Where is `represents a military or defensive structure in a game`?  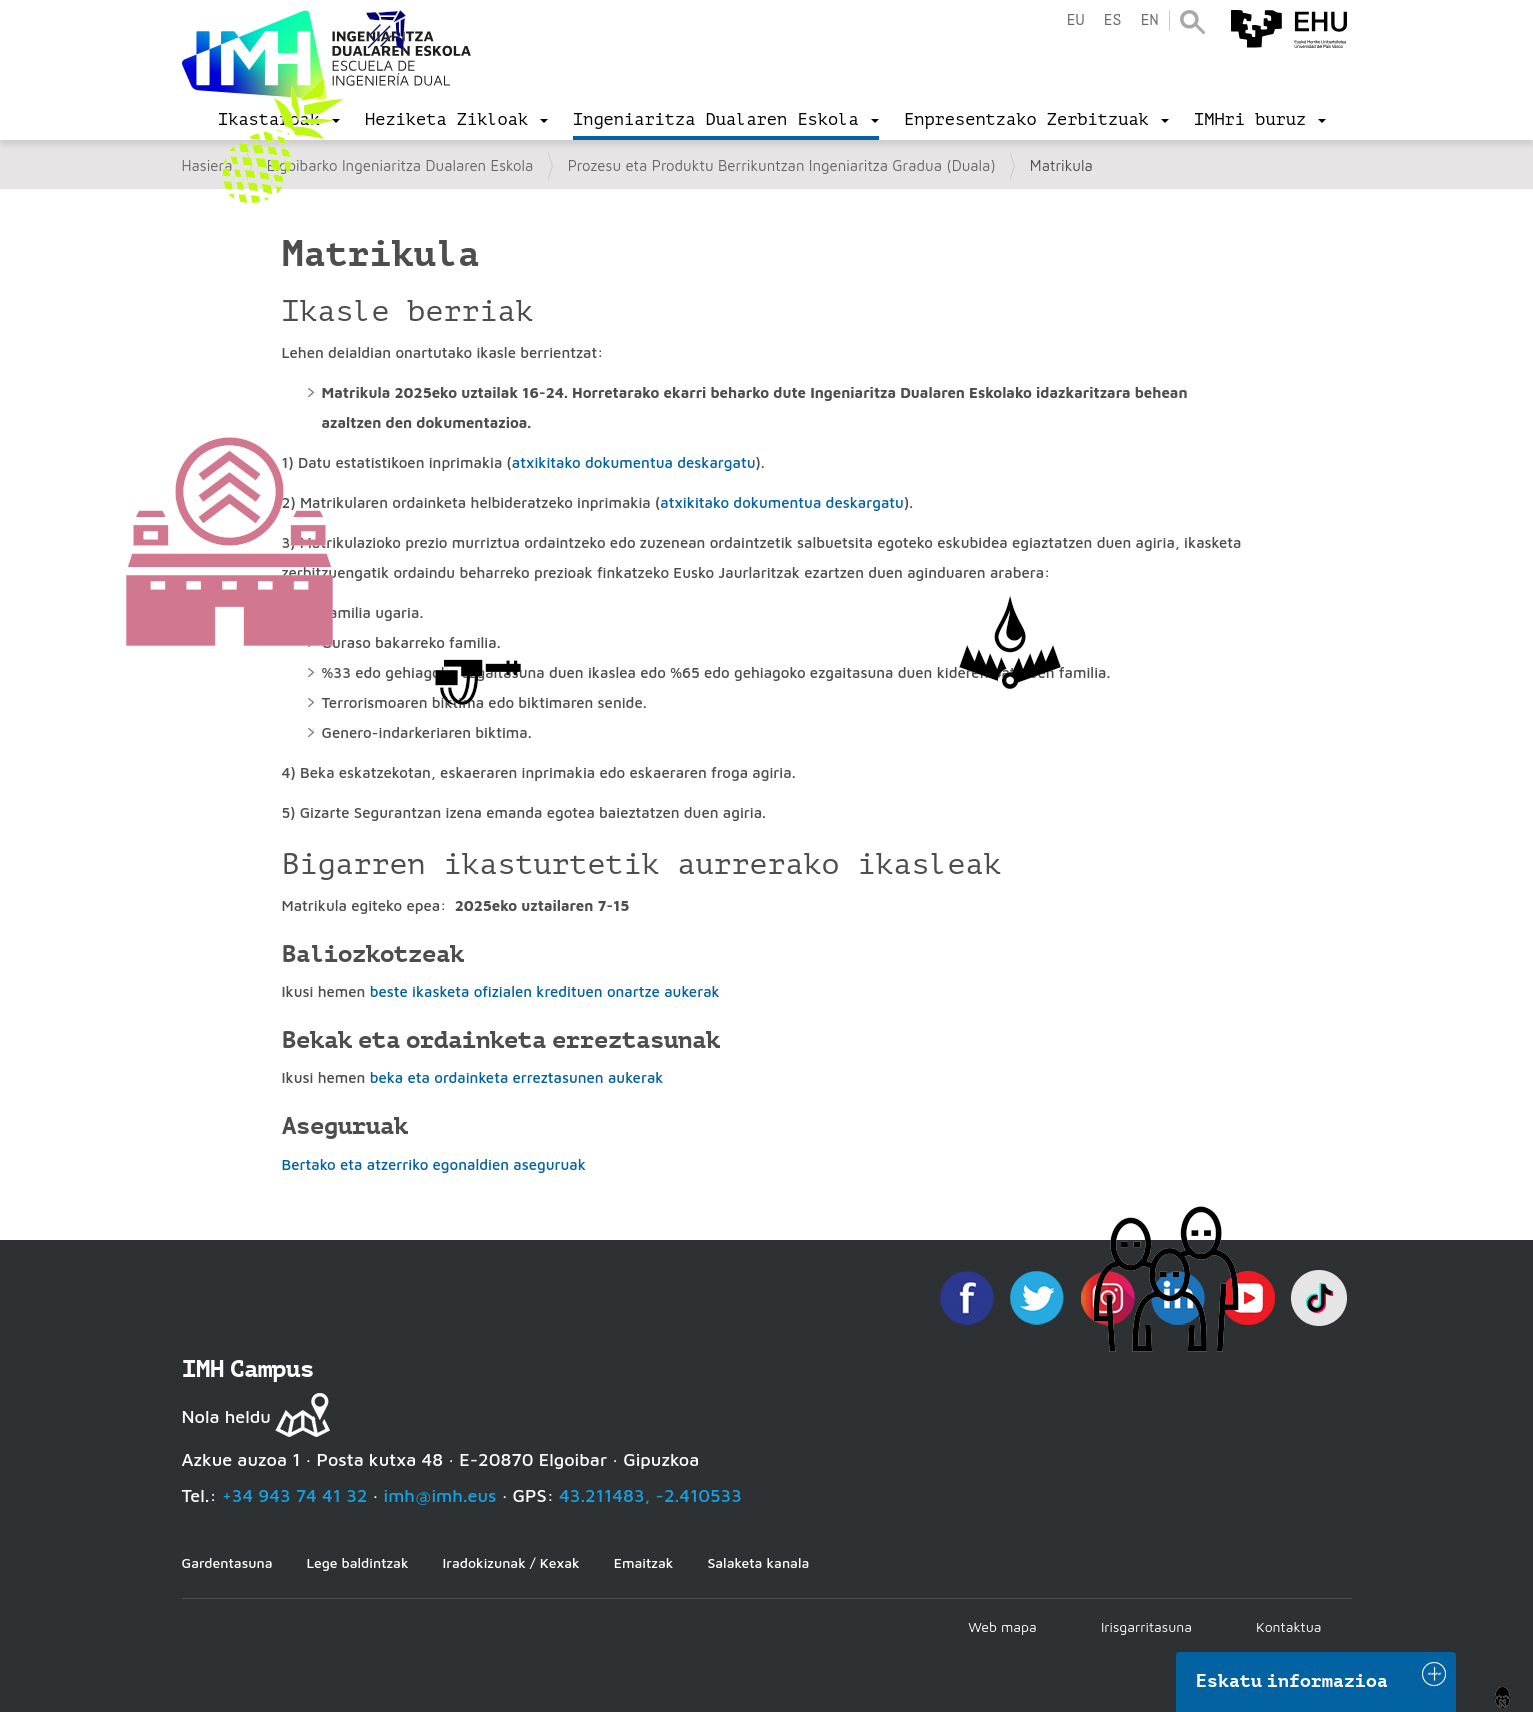 represents a military or defensive structure in a game is located at coordinates (229, 542).